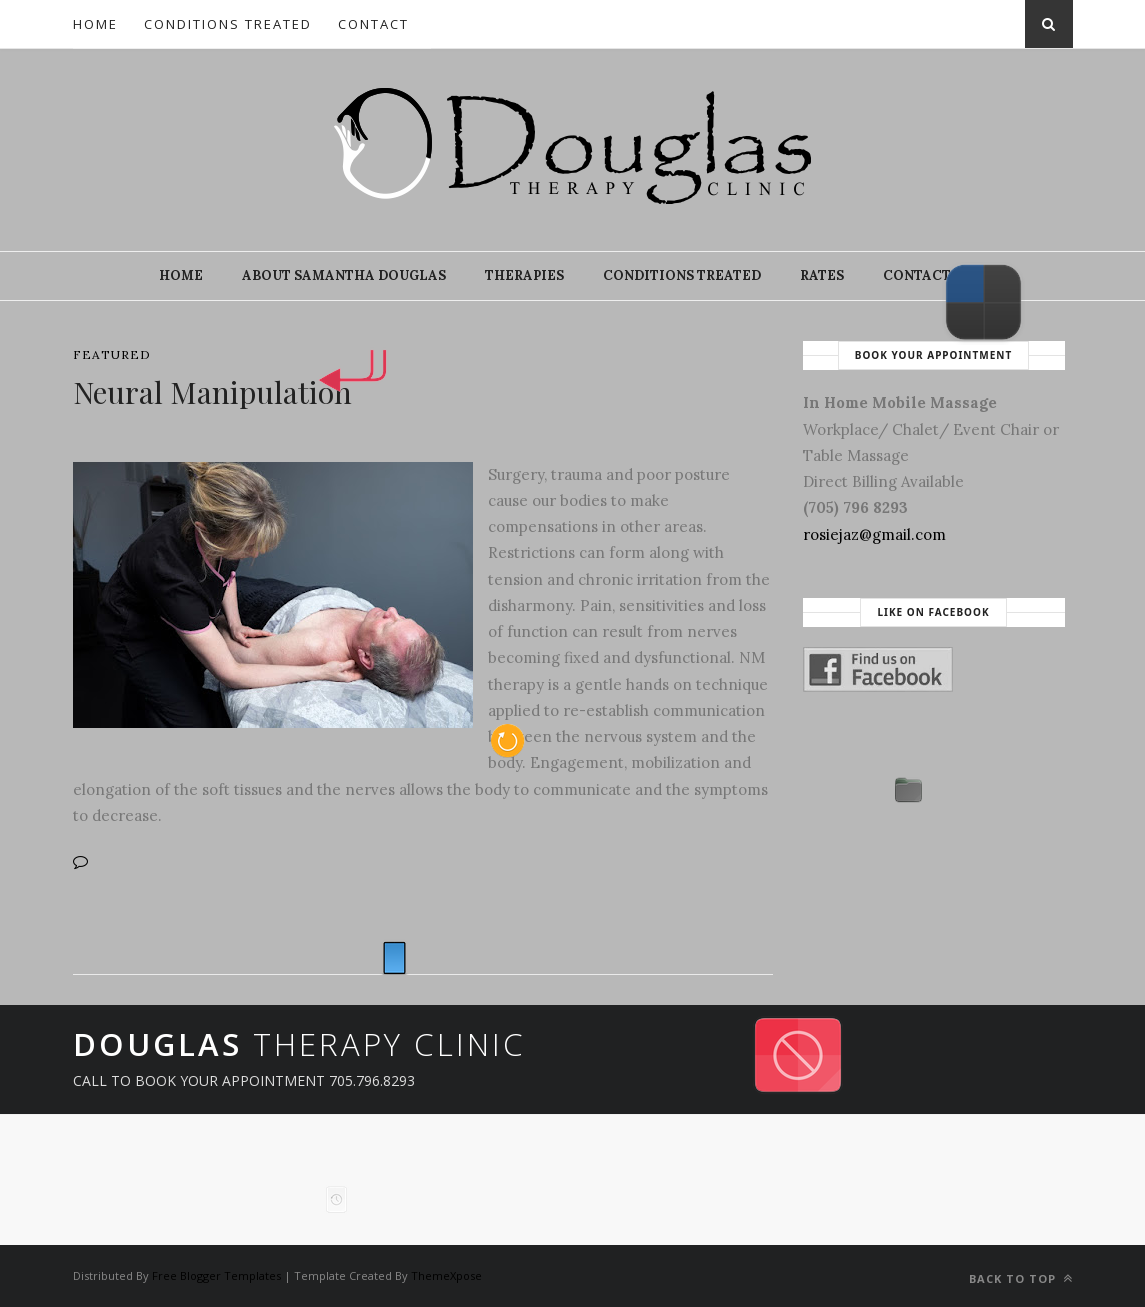  What do you see at coordinates (336, 1199) in the screenshot?
I see `a deleted or trashed file` at bounding box center [336, 1199].